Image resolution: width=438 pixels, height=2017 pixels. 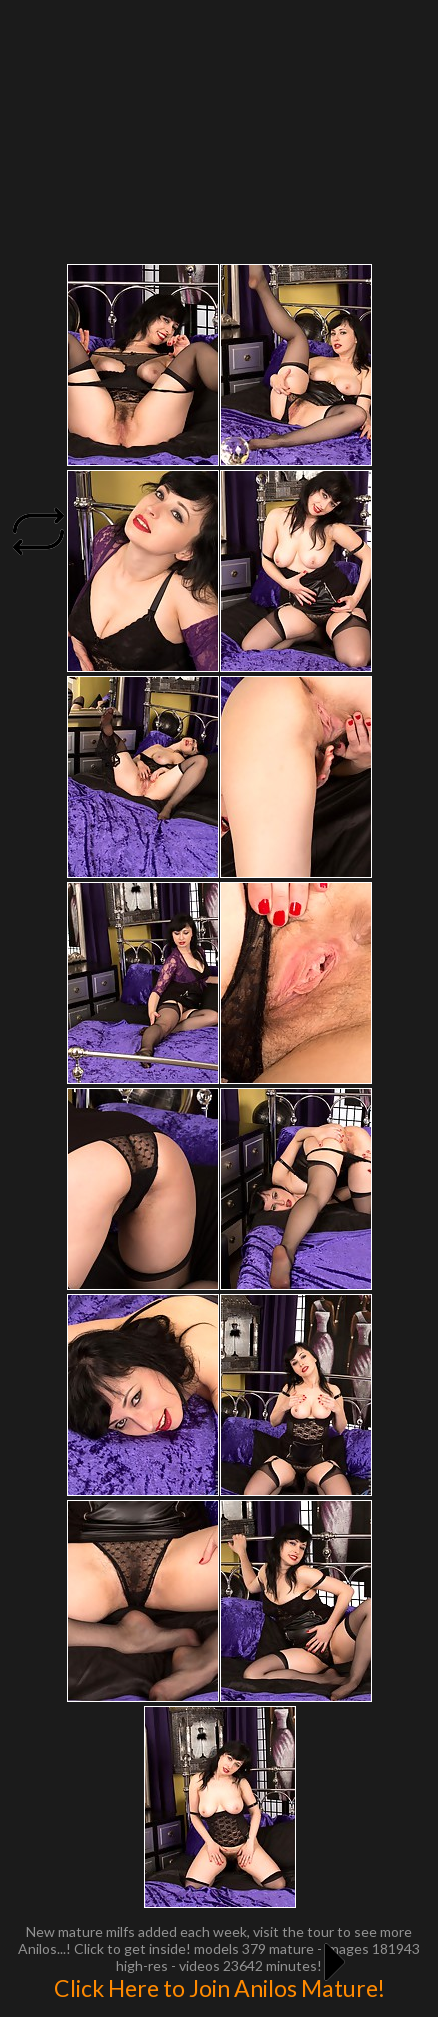 I want to click on navigate to the next item or screen, so click(x=333, y=1962).